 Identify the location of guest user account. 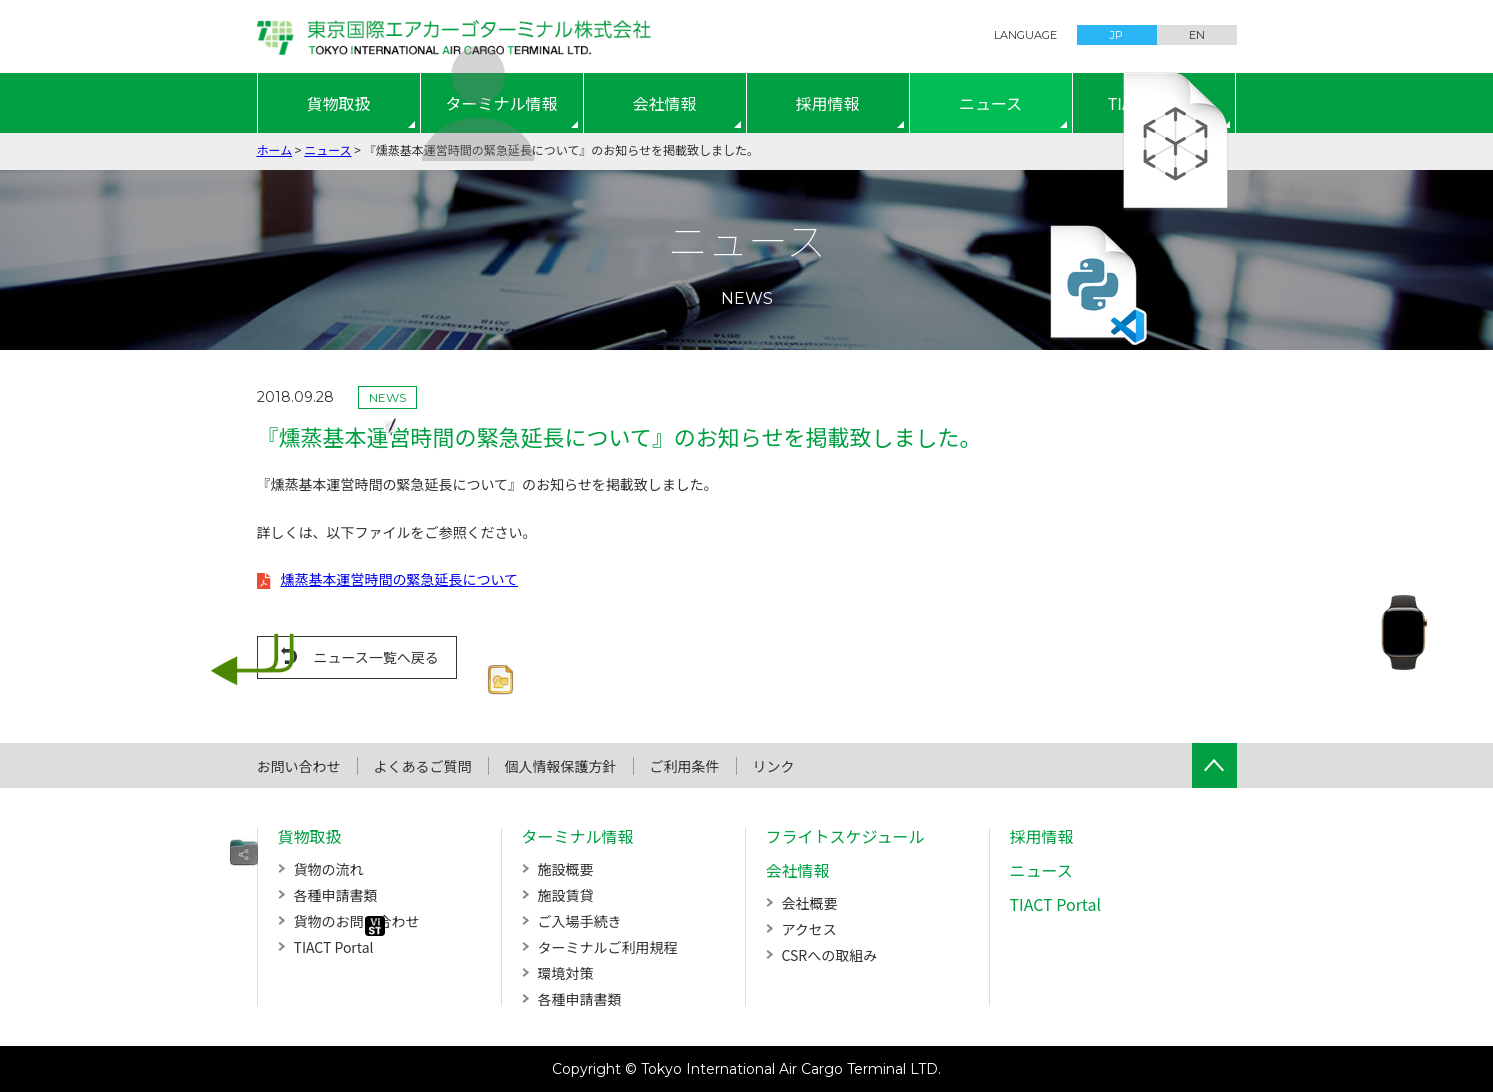
(478, 103).